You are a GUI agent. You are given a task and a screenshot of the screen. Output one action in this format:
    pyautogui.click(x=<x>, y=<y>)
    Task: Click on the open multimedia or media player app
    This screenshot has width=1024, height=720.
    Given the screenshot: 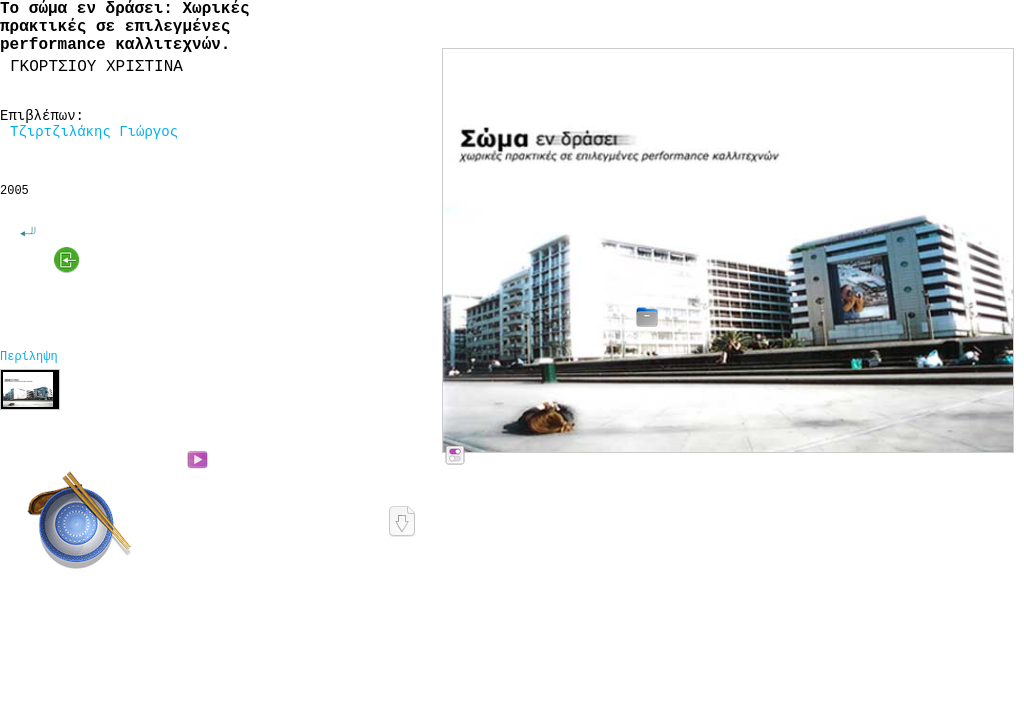 What is the action you would take?
    pyautogui.click(x=197, y=459)
    